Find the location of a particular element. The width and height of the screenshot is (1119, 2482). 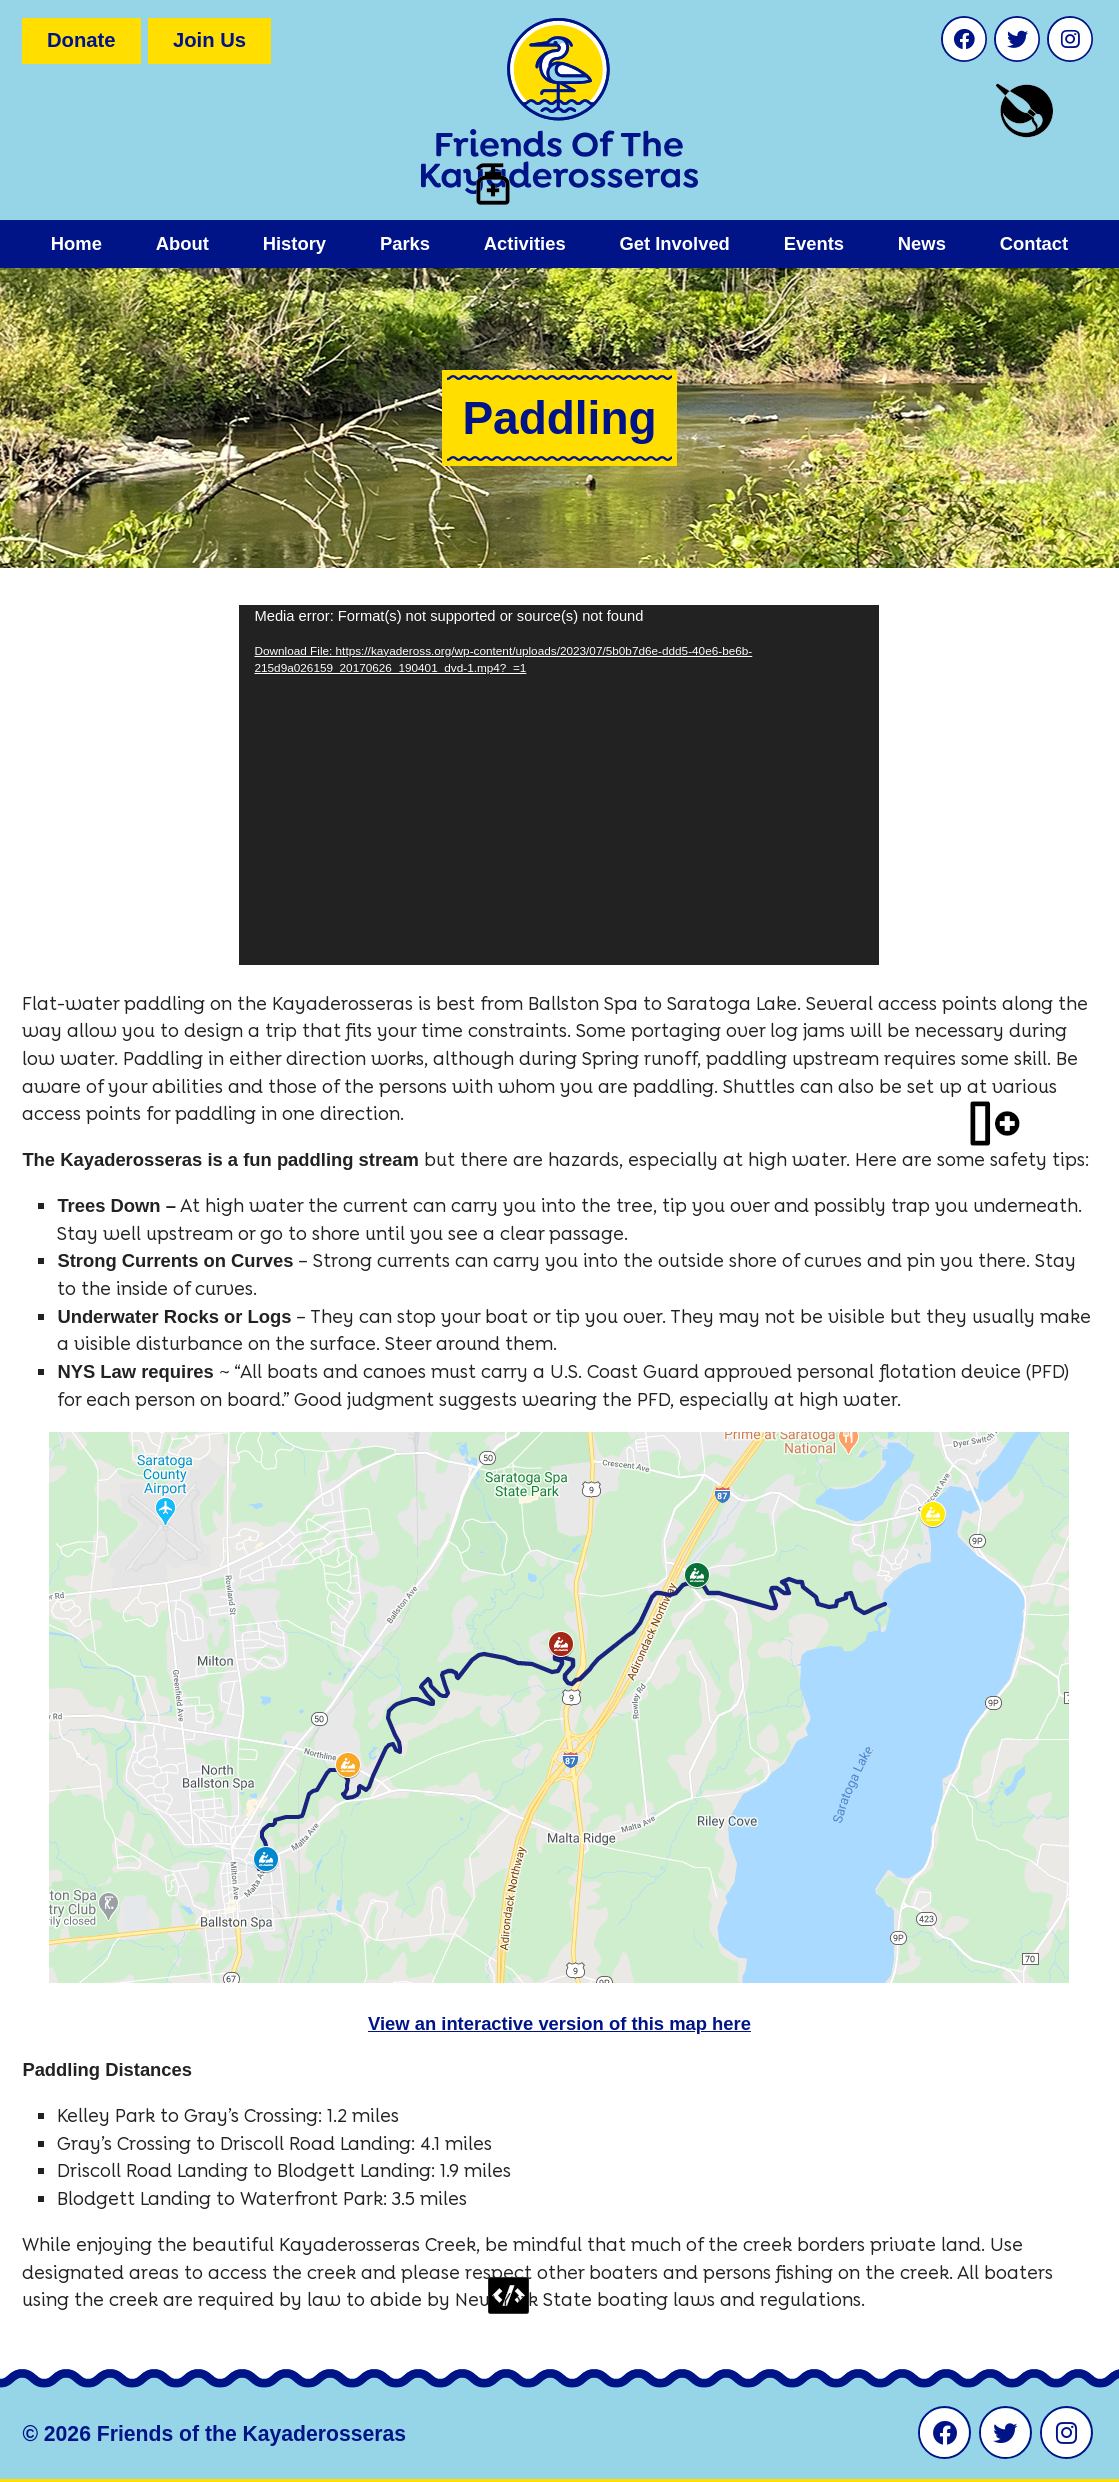

open code editor or development tools is located at coordinates (508, 2295).